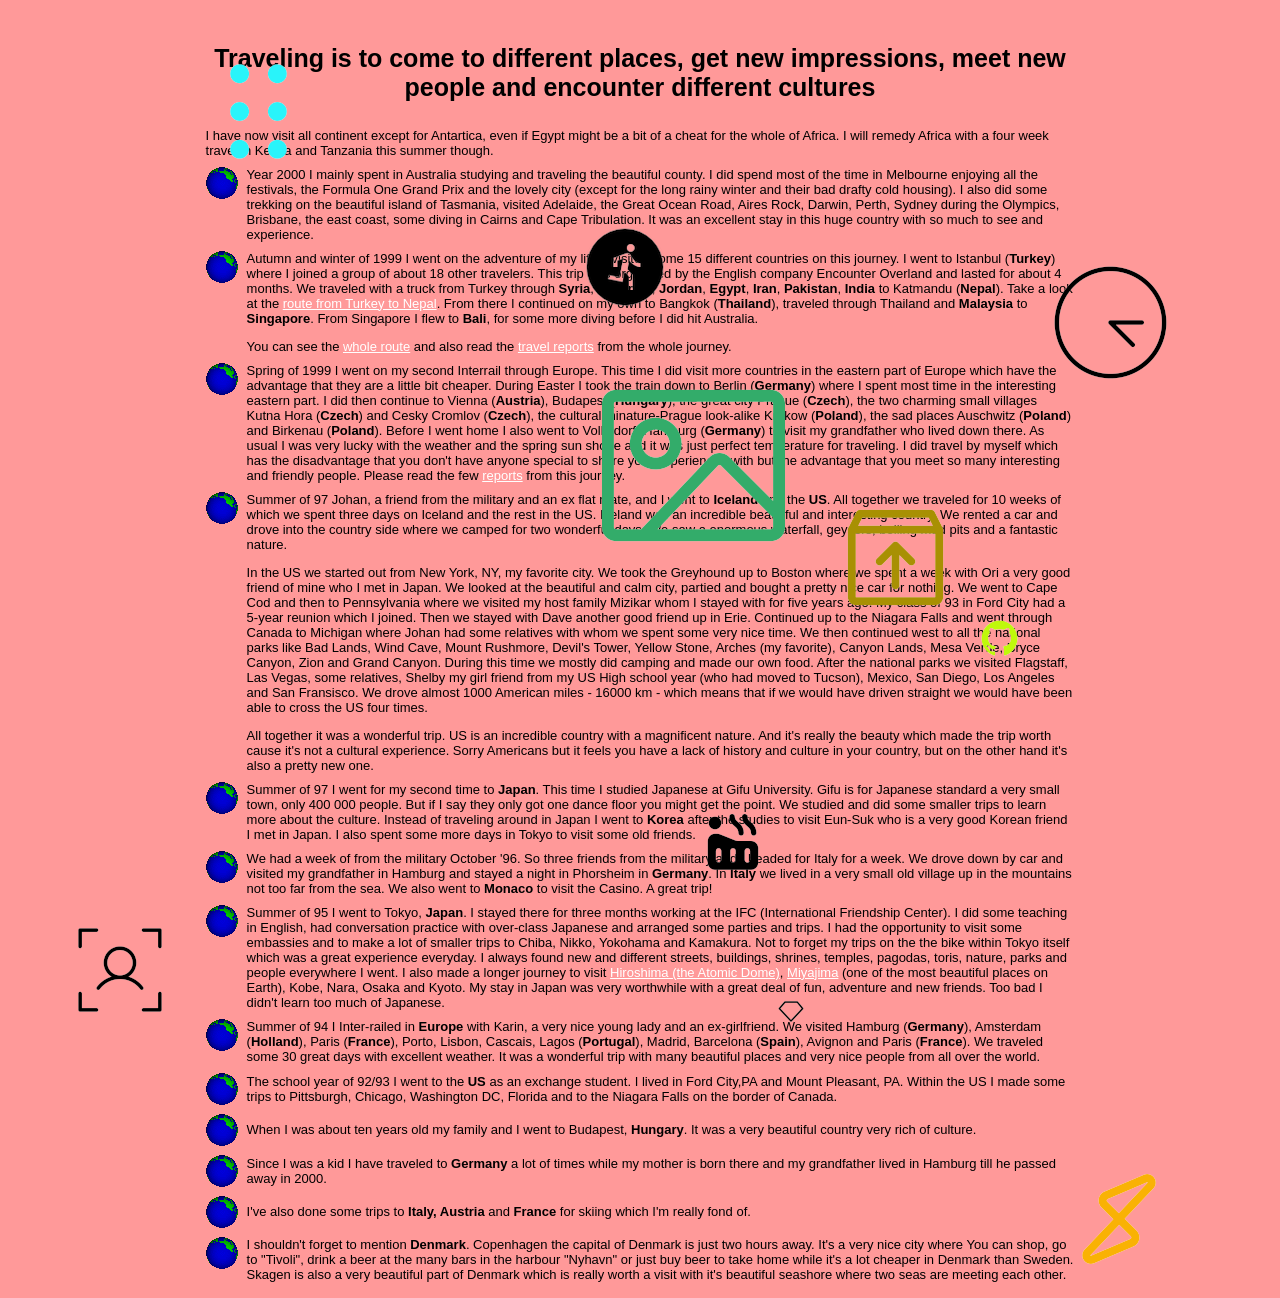 Image resolution: width=1280 pixels, height=1298 pixels. I want to click on access running or fitness tracking features, so click(625, 267).